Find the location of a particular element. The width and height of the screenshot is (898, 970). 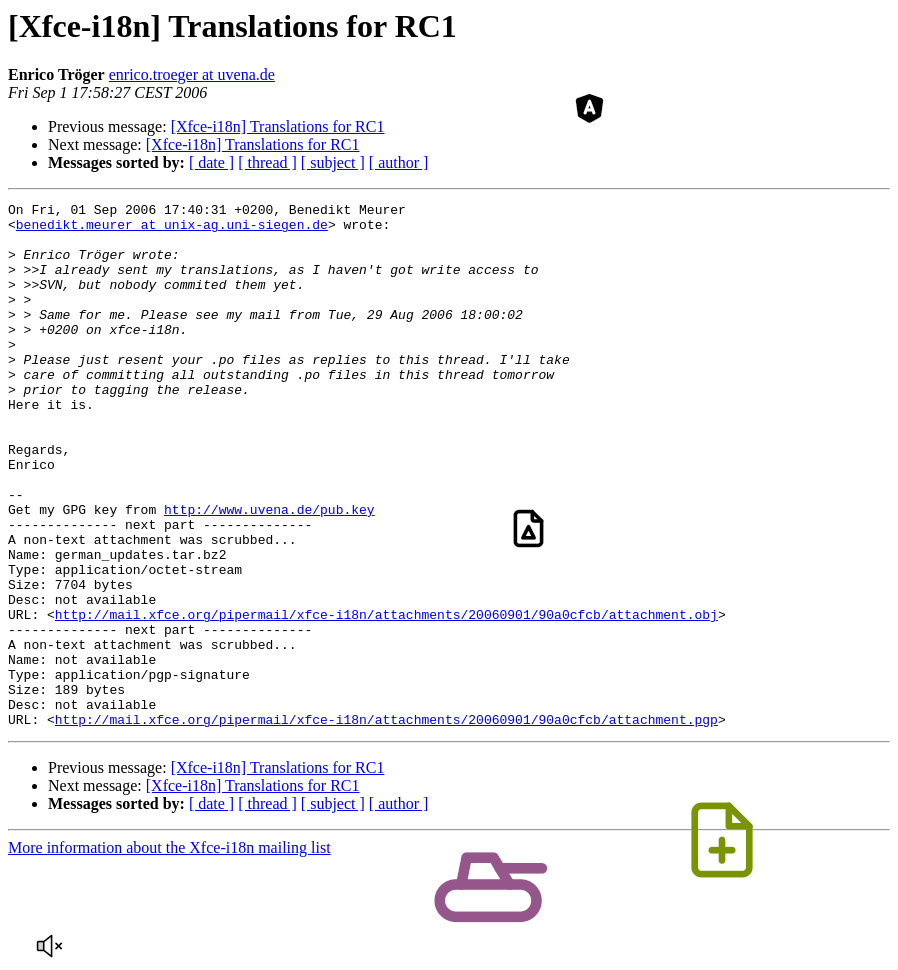

mute audio or sound is located at coordinates (49, 946).